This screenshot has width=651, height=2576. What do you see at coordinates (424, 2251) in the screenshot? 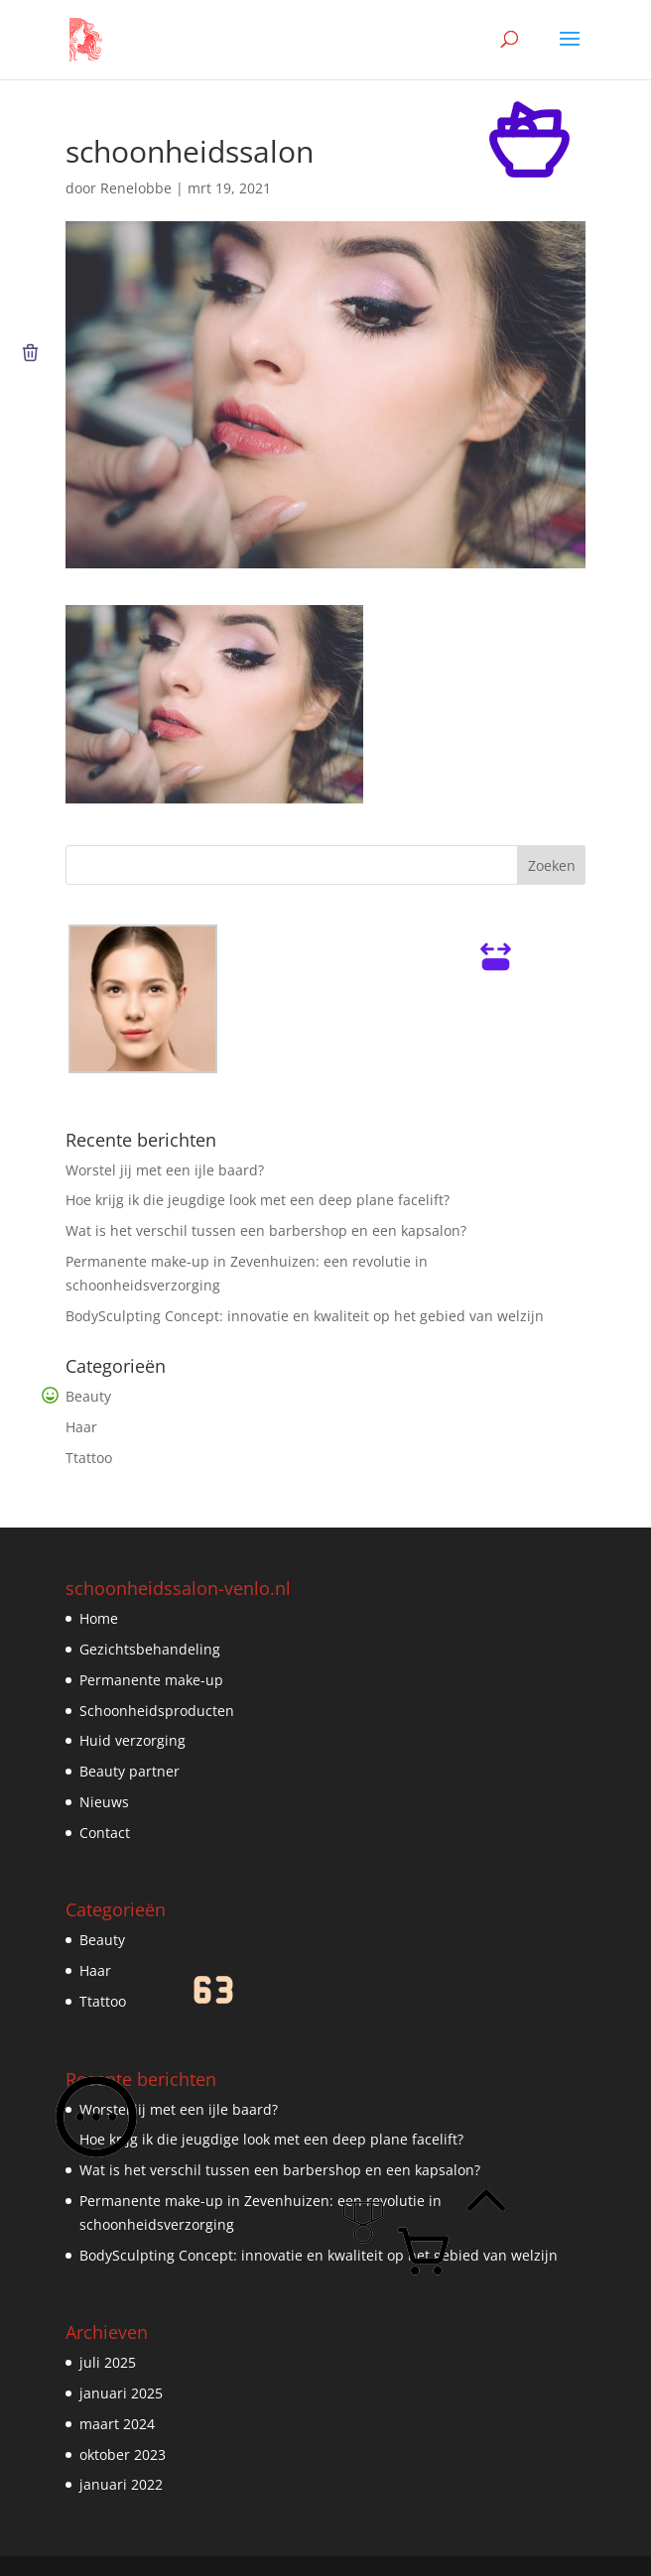
I see `view your shopping cart` at bounding box center [424, 2251].